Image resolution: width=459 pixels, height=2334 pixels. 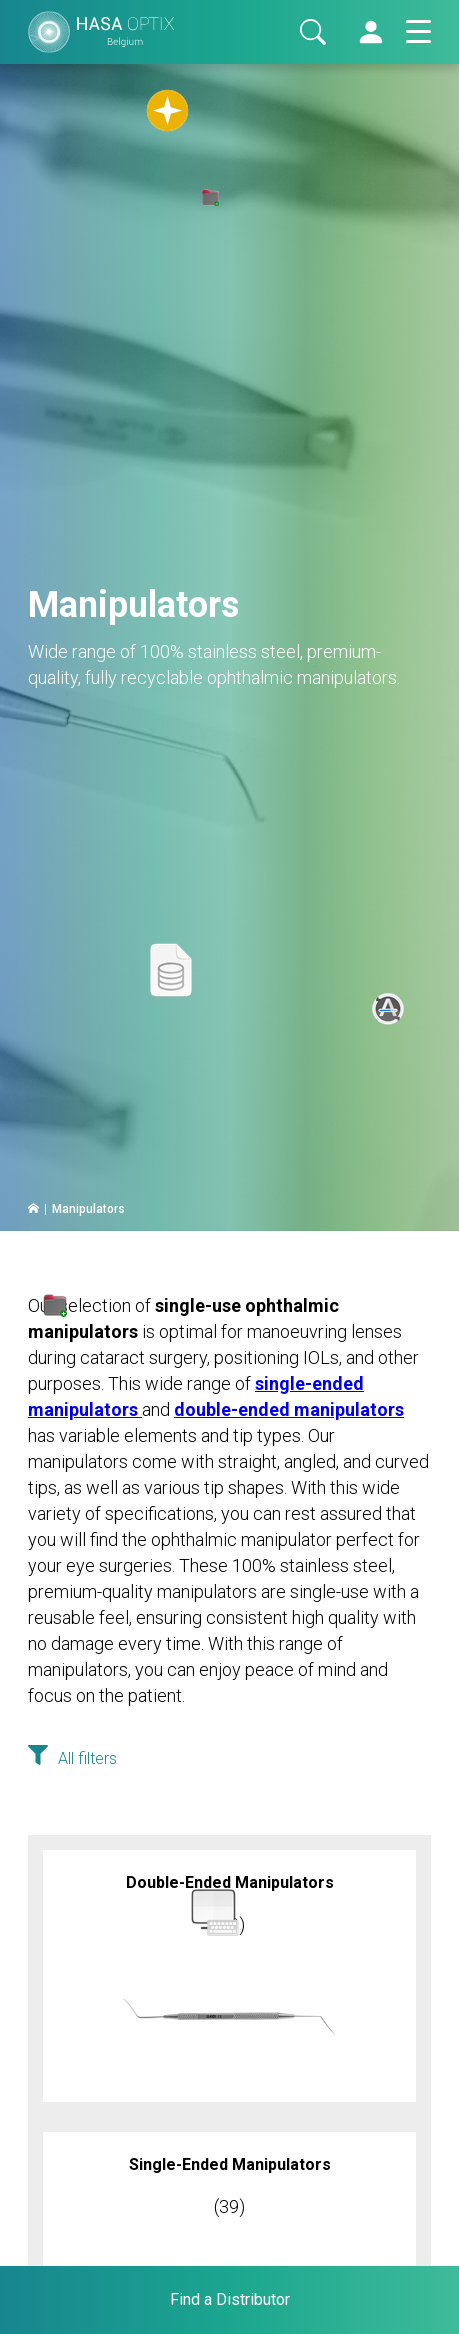 I want to click on open a database file, so click(x=171, y=970).